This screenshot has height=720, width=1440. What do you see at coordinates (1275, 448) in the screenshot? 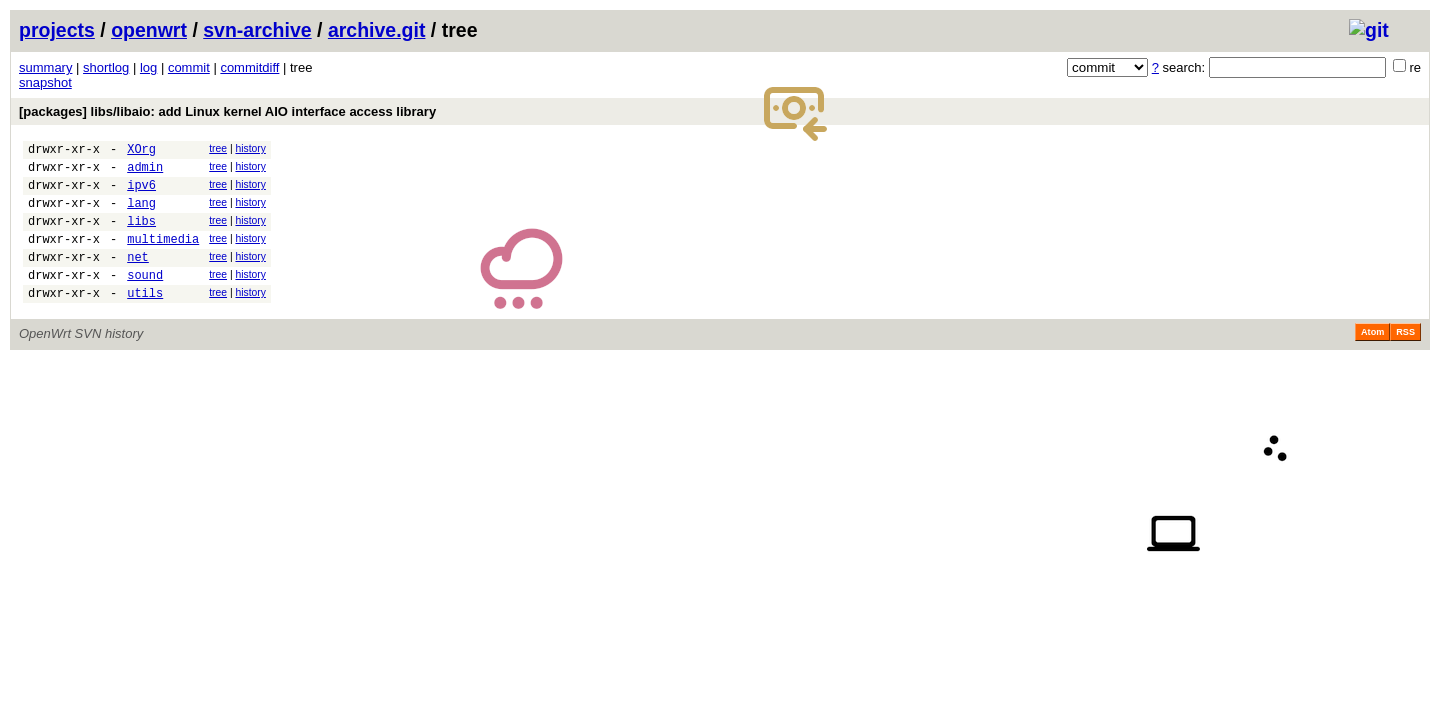
I see `view data as a scatter plot chart` at bounding box center [1275, 448].